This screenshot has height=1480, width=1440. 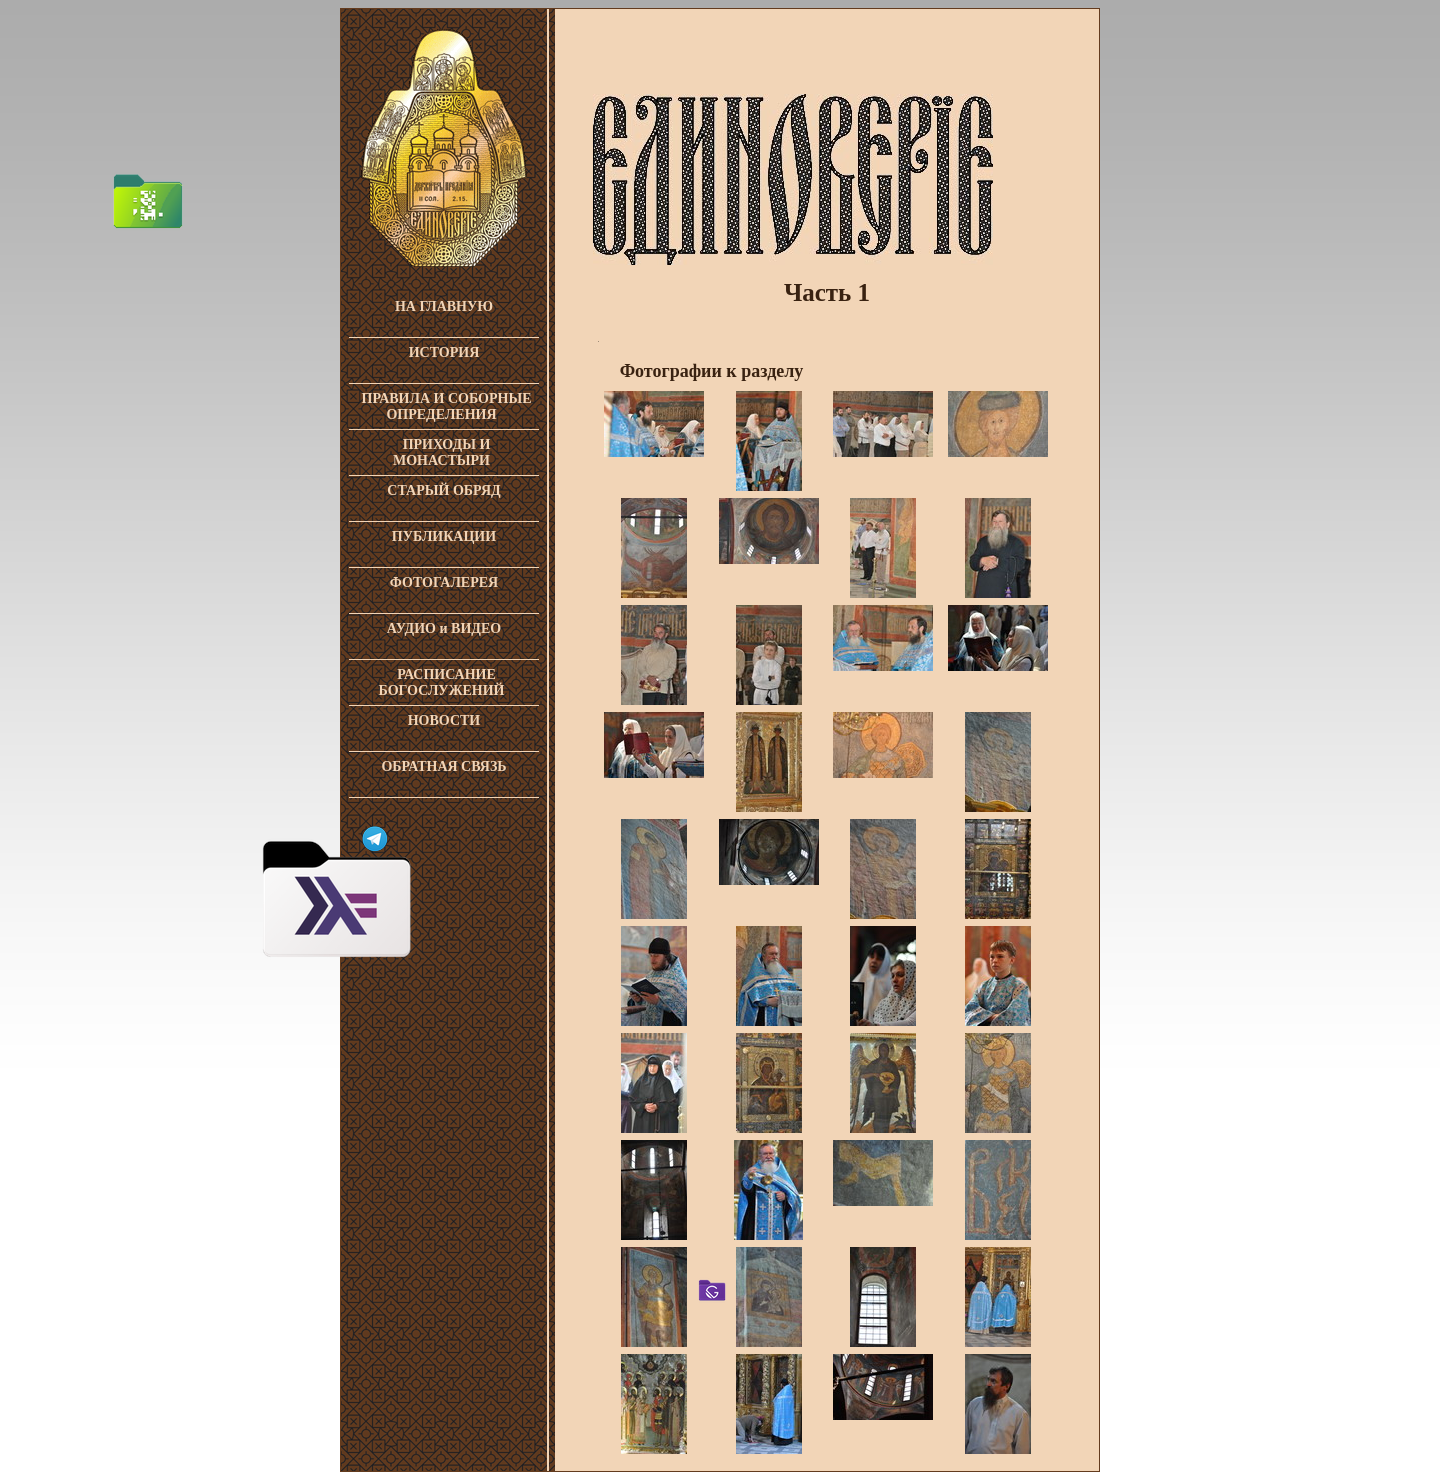 I want to click on open your GameJolt games folder, so click(x=148, y=203).